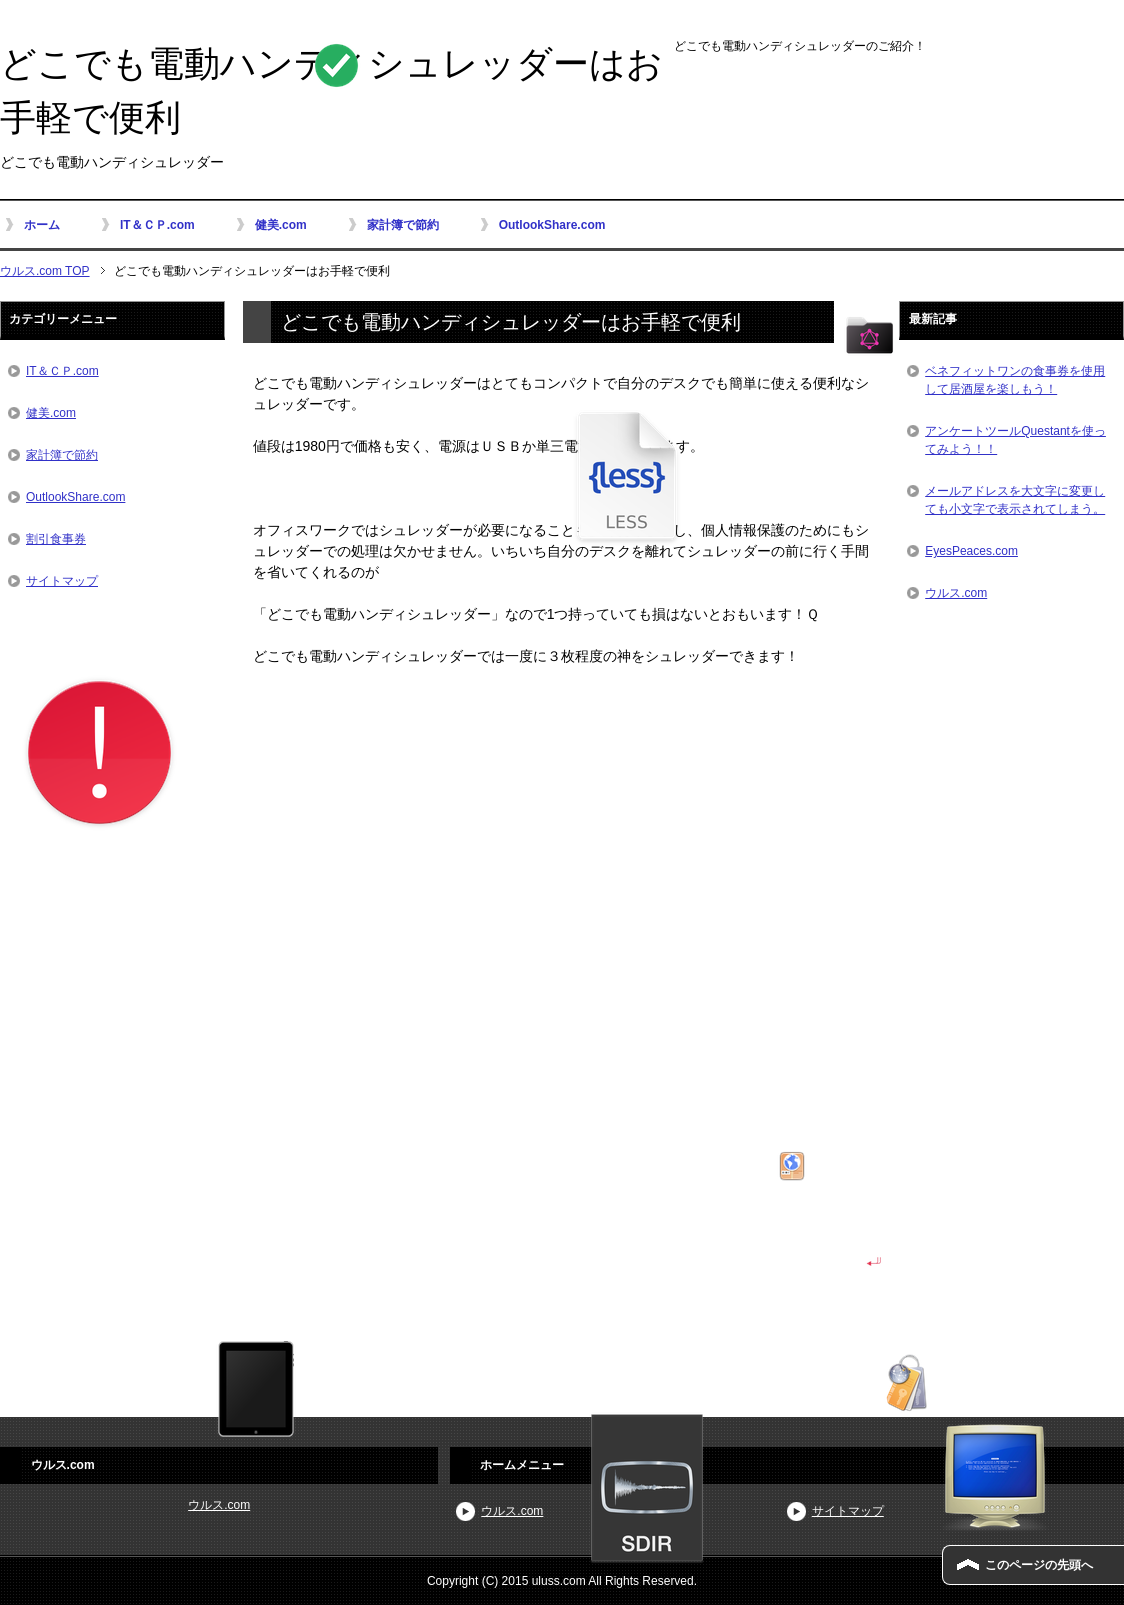  Describe the element at coordinates (869, 336) in the screenshot. I see `open folder containing GraphQL project files` at that location.